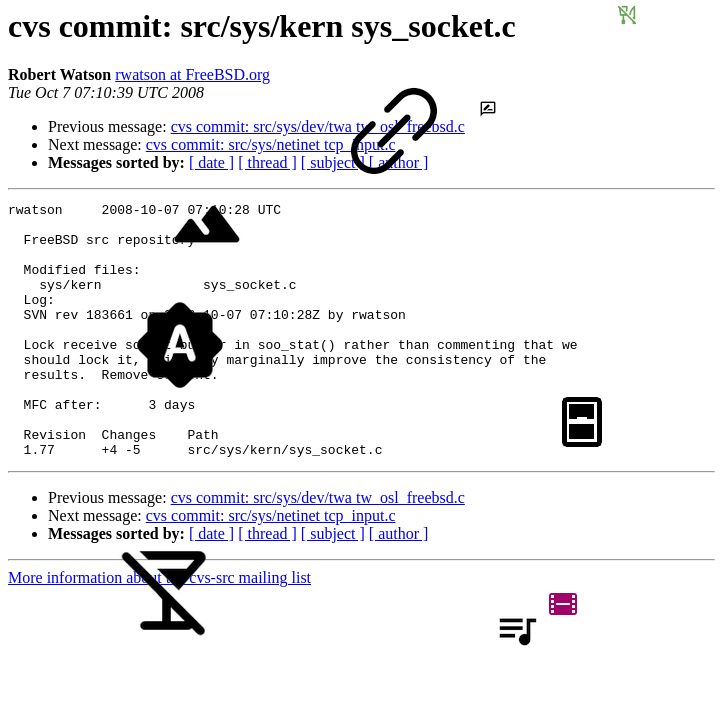  What do you see at coordinates (166, 590) in the screenshot?
I see `indicates an alcohol-free zone or no drinks allowed` at bounding box center [166, 590].